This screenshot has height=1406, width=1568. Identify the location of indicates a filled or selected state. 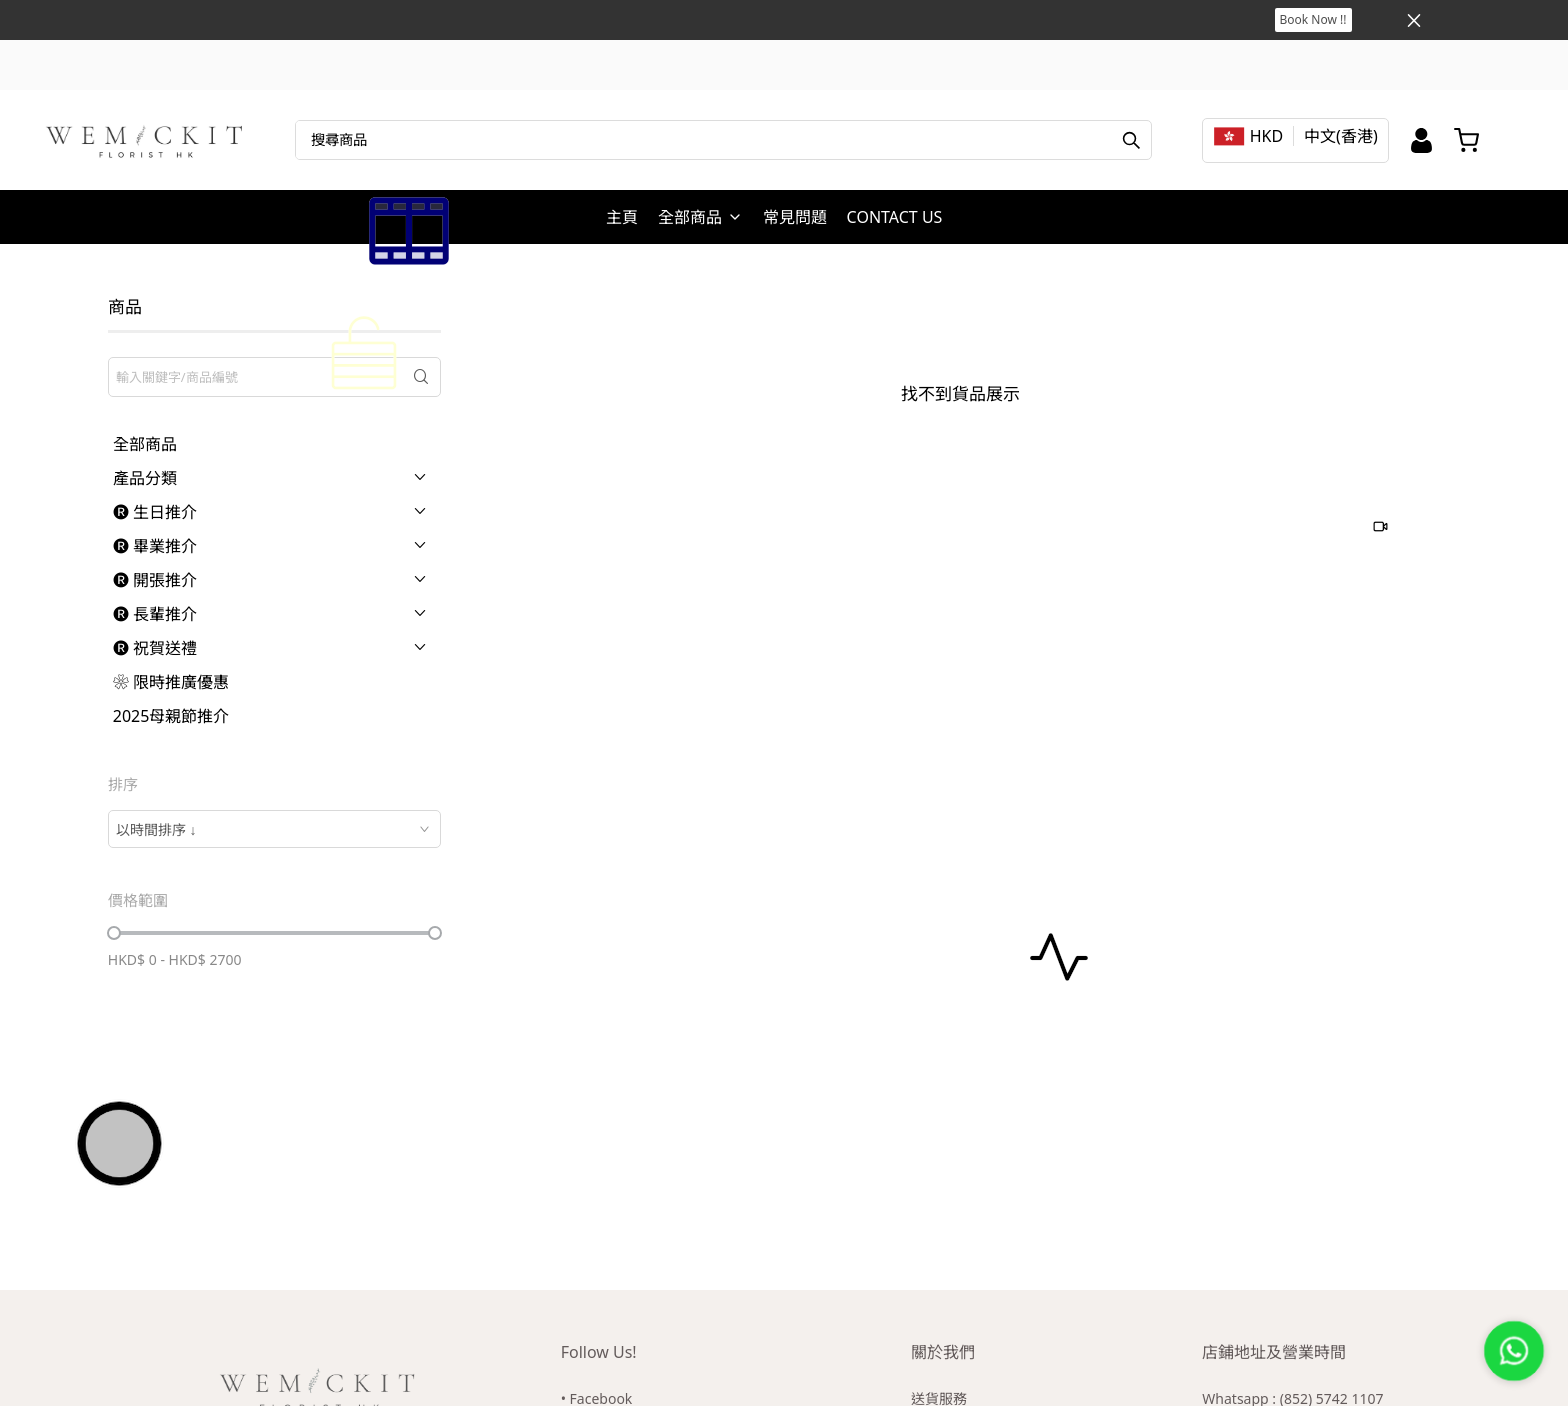
(119, 1143).